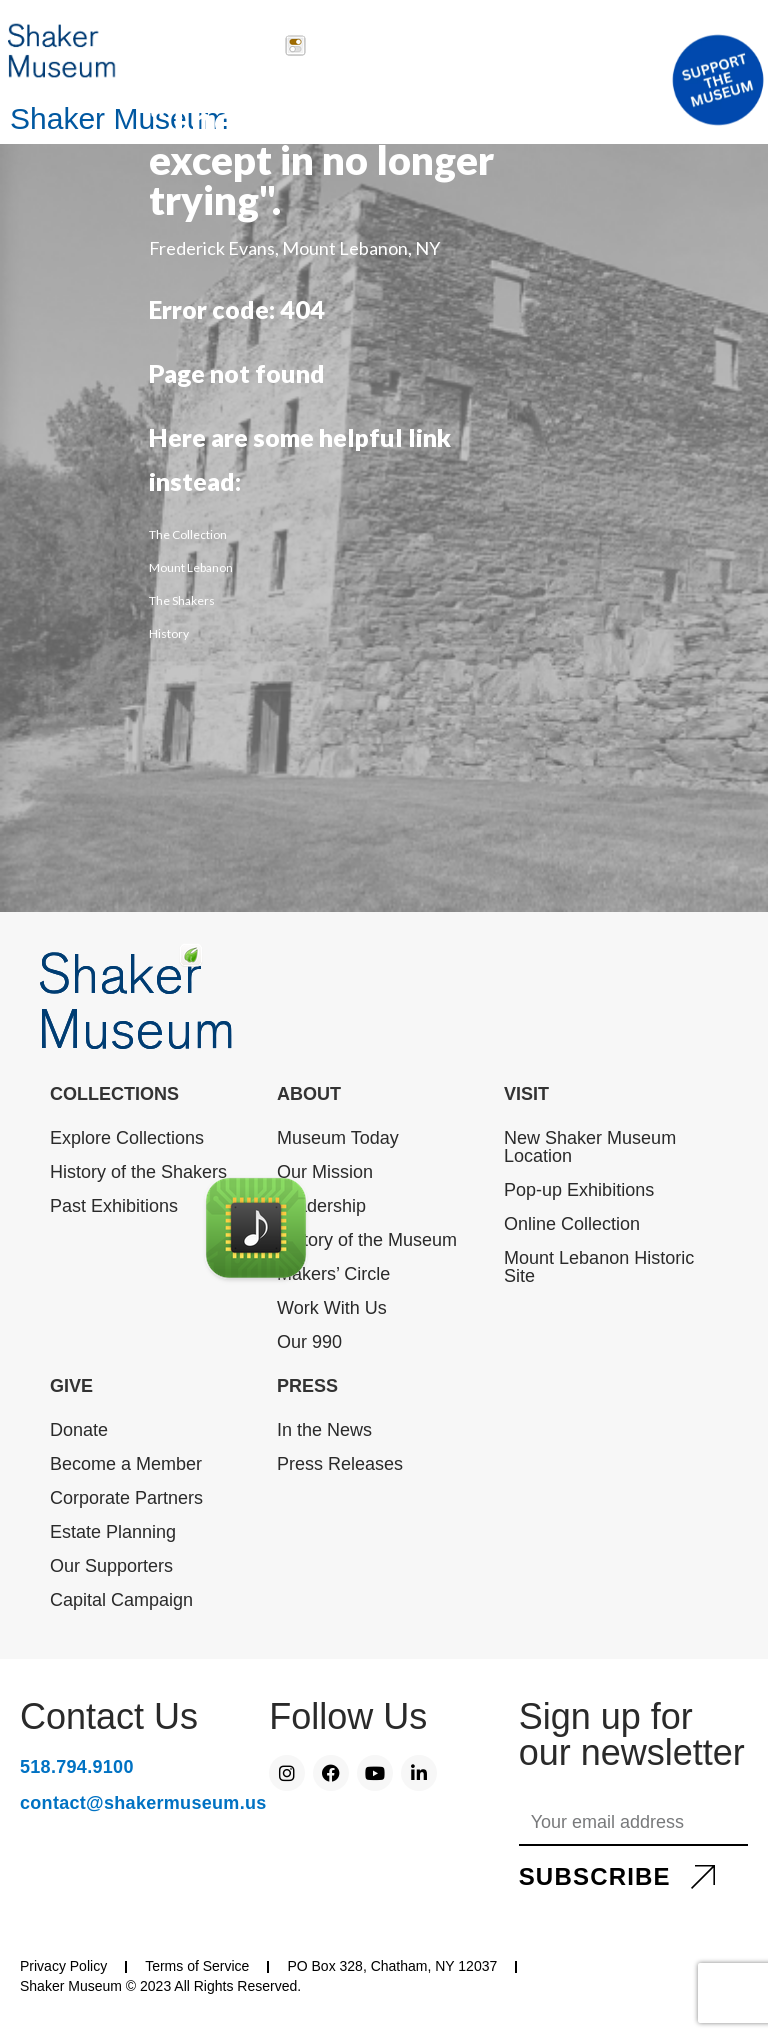 The height and width of the screenshot is (2037, 768). What do you see at coordinates (295, 45) in the screenshot?
I see `open desktop preferences or settings` at bounding box center [295, 45].